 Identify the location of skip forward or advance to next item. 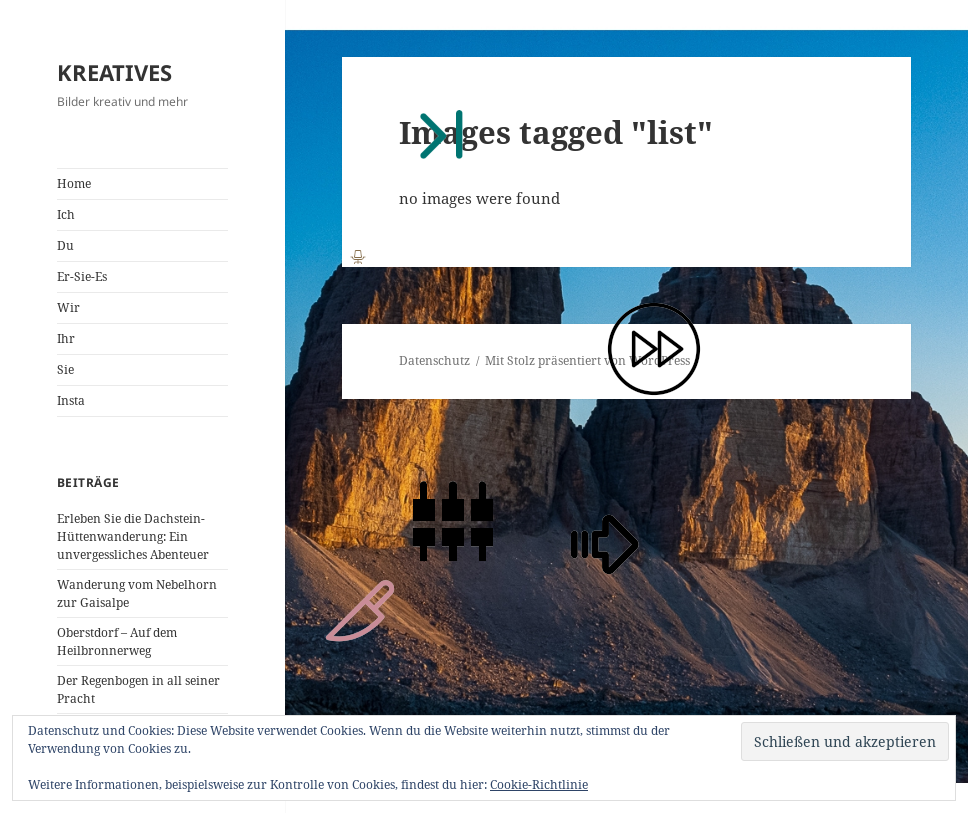
(605, 544).